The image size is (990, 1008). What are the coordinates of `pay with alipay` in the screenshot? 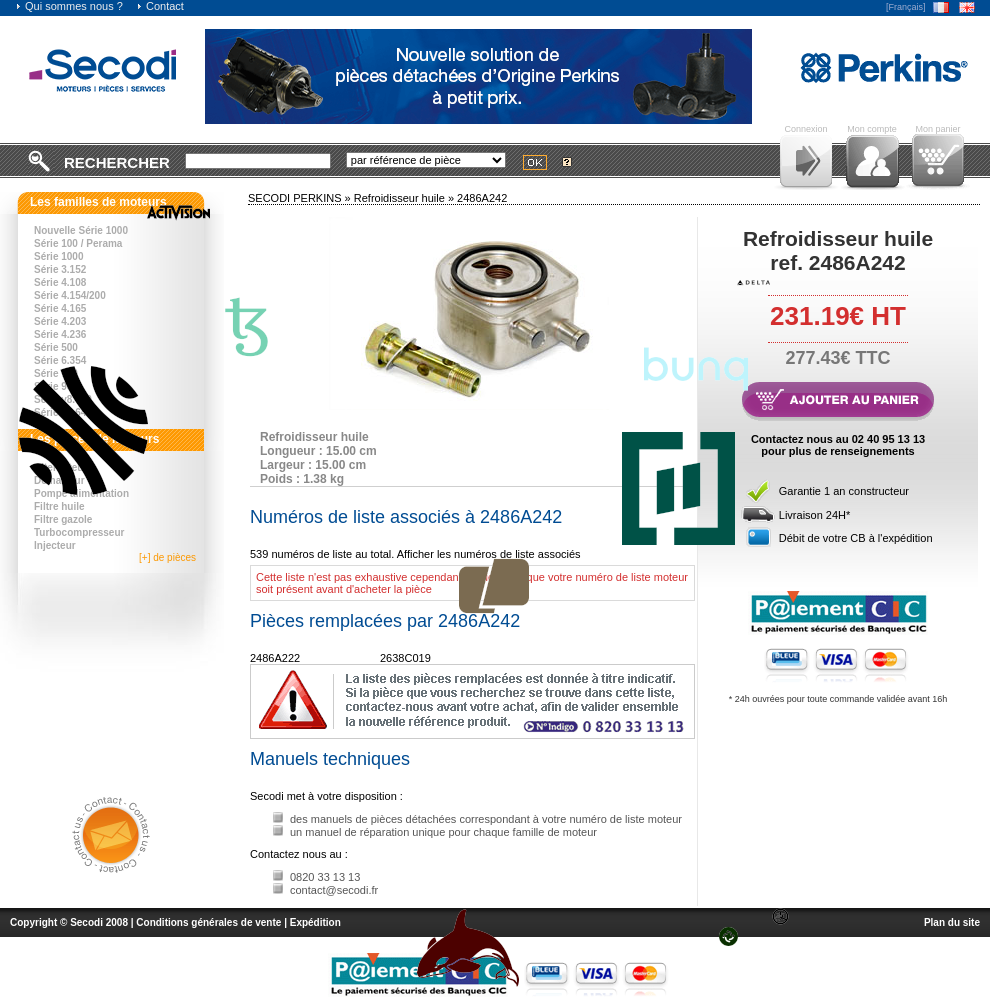 It's located at (780, 916).